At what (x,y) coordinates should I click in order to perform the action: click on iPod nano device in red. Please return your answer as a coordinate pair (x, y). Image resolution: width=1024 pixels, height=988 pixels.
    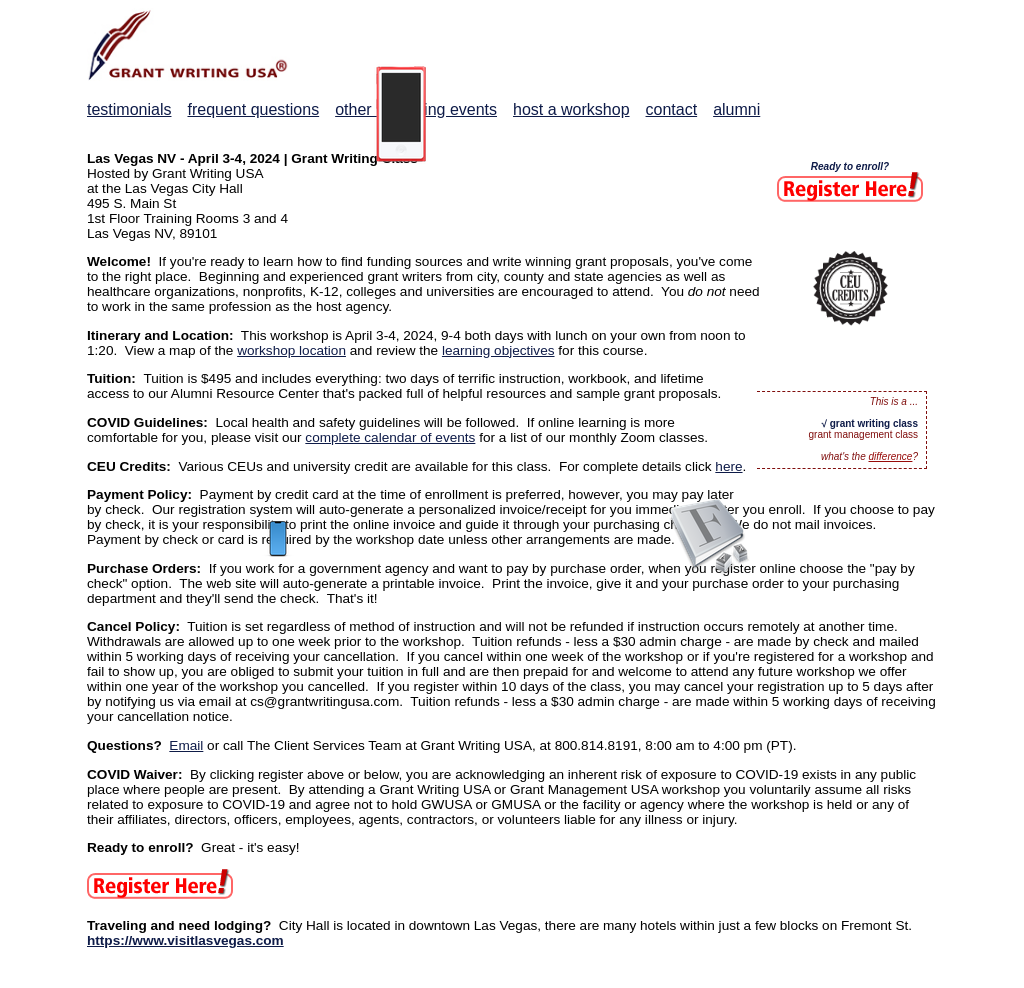
    Looking at the image, I should click on (401, 114).